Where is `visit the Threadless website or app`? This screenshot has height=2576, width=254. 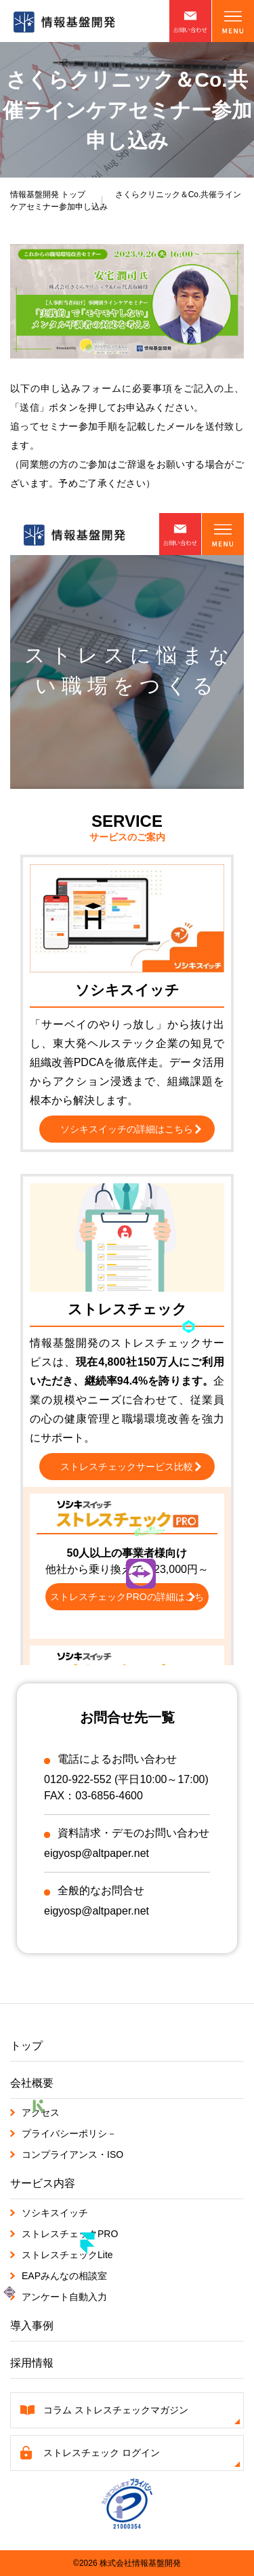 visit the Threadless website or app is located at coordinates (149, 1531).